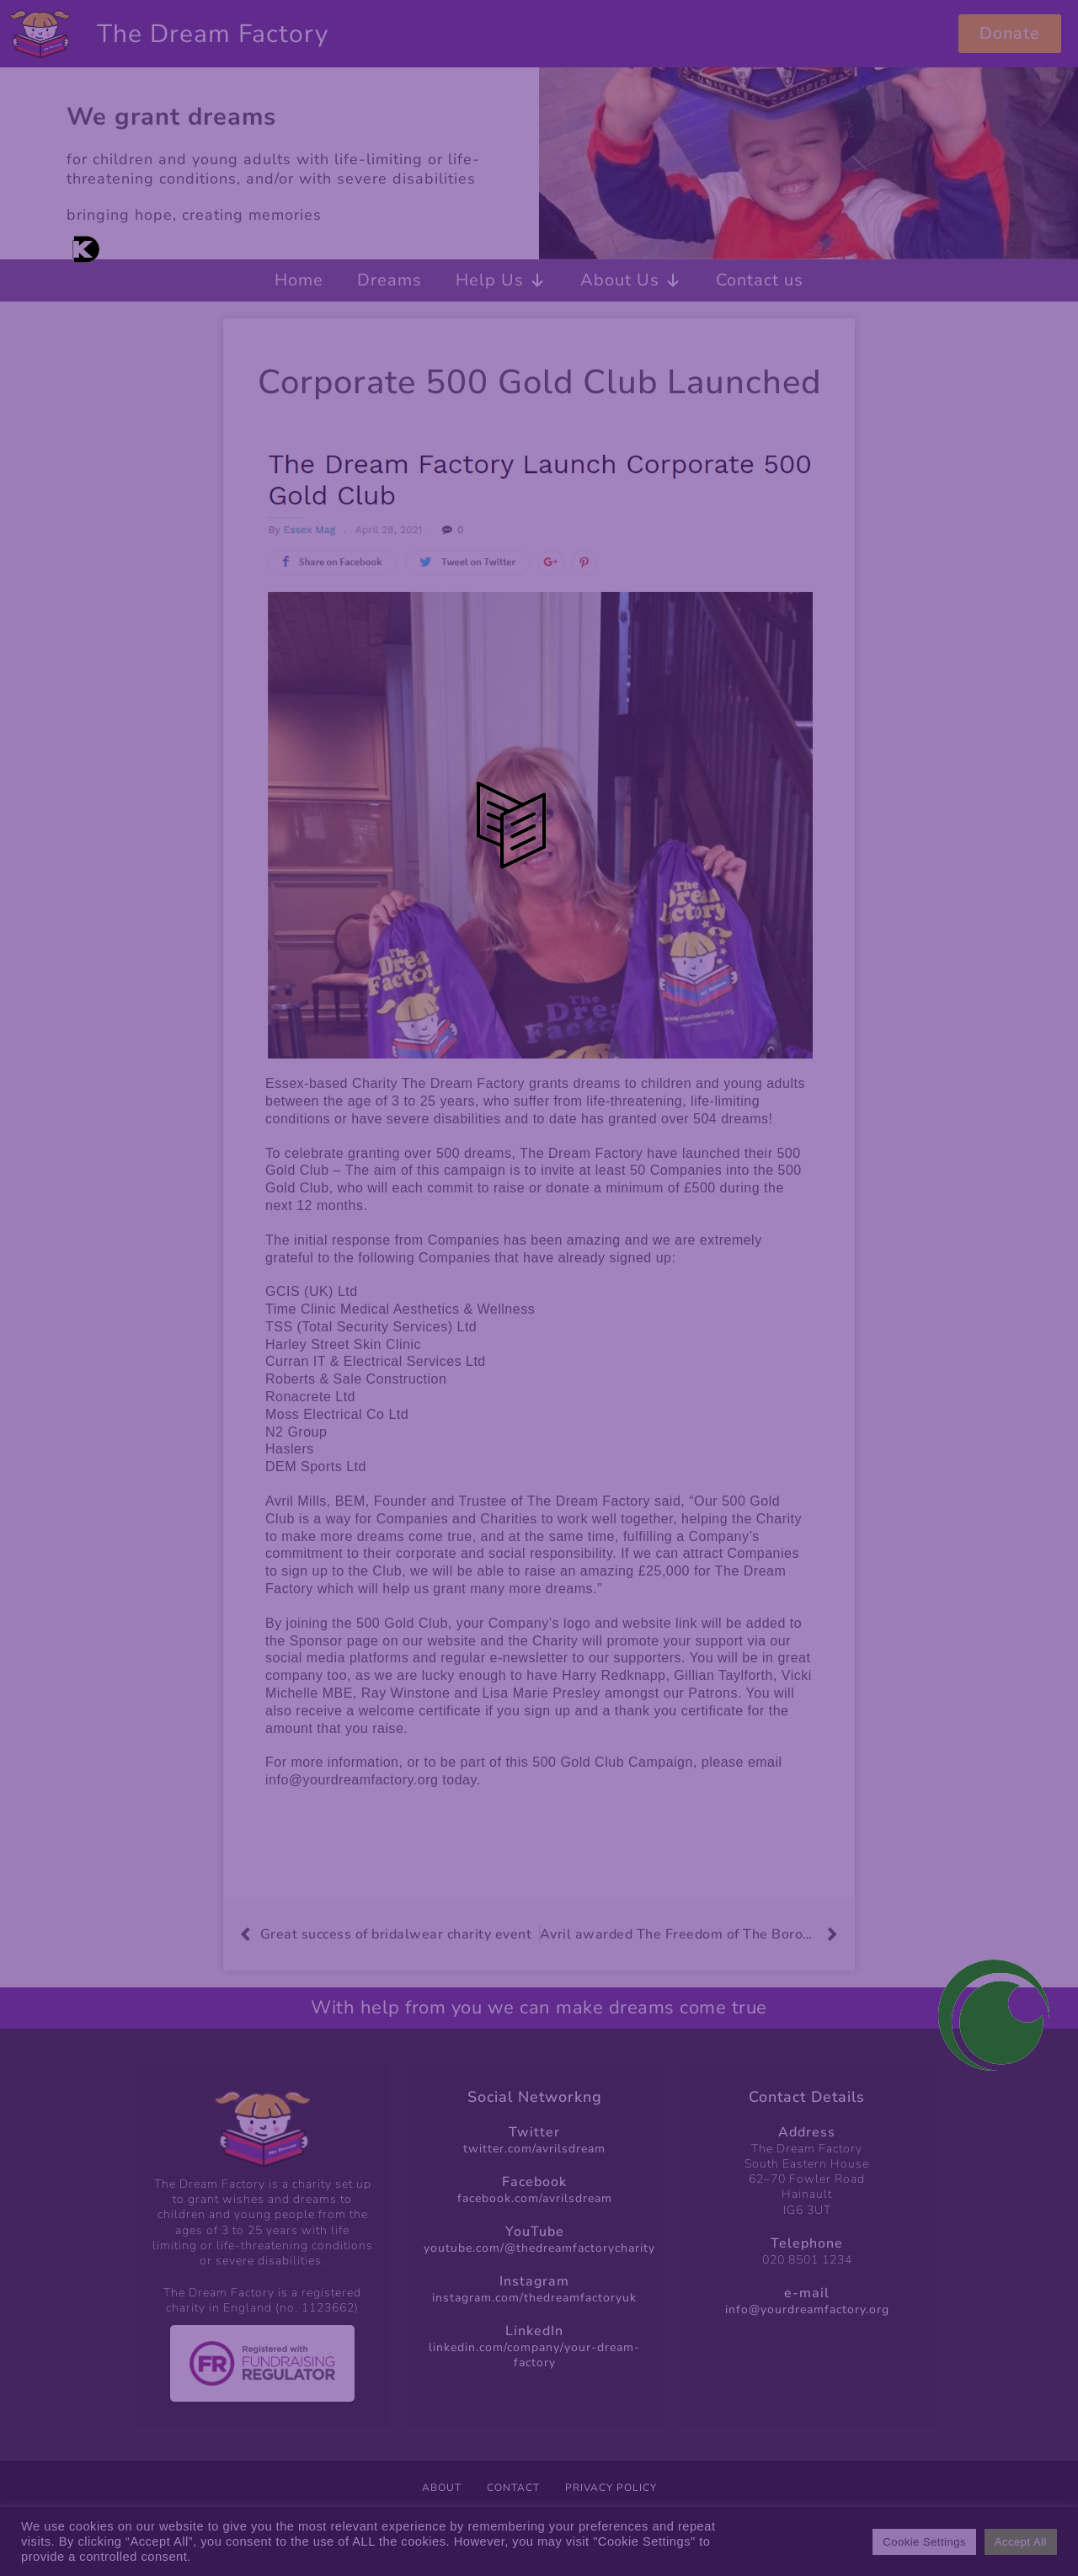 The width and height of the screenshot is (1078, 2576). Describe the element at coordinates (86, 249) in the screenshot. I see `visit Digi-Key Electronics website` at that location.